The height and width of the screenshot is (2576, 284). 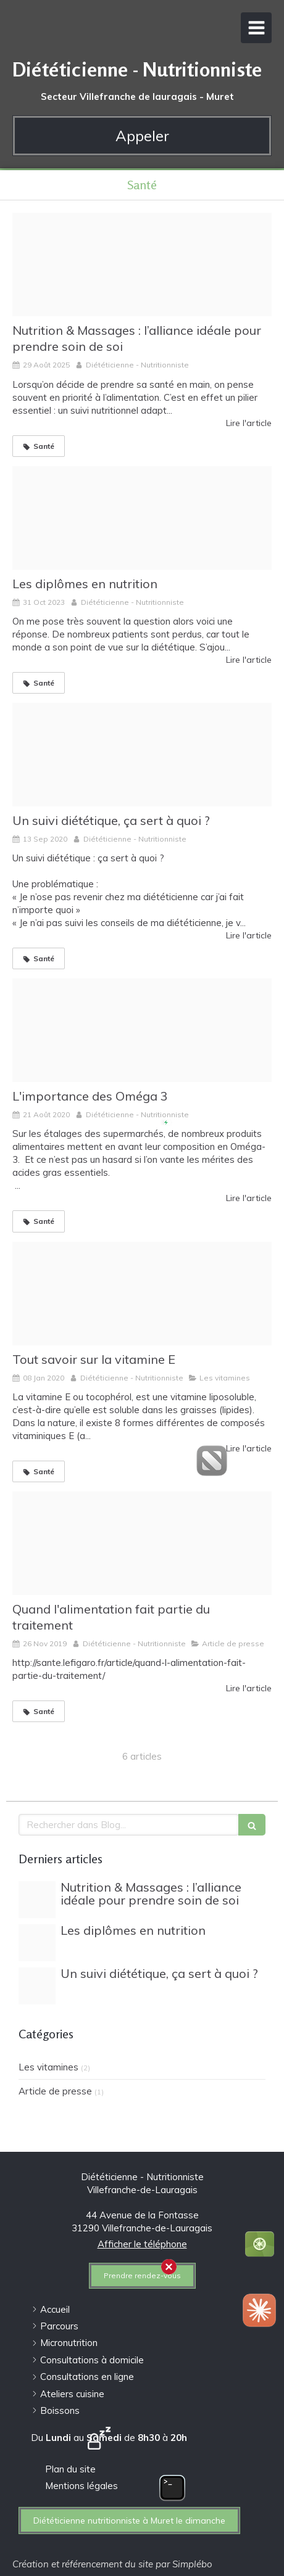 What do you see at coordinates (166, 1122) in the screenshot?
I see `battery at 40% and currently charging` at bounding box center [166, 1122].